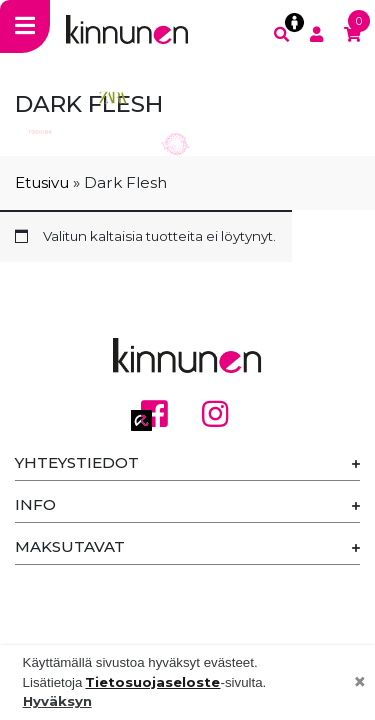 The height and width of the screenshot is (720, 375). What do you see at coordinates (175, 144) in the screenshot?
I see `OpenBSD operating system logo` at bounding box center [175, 144].